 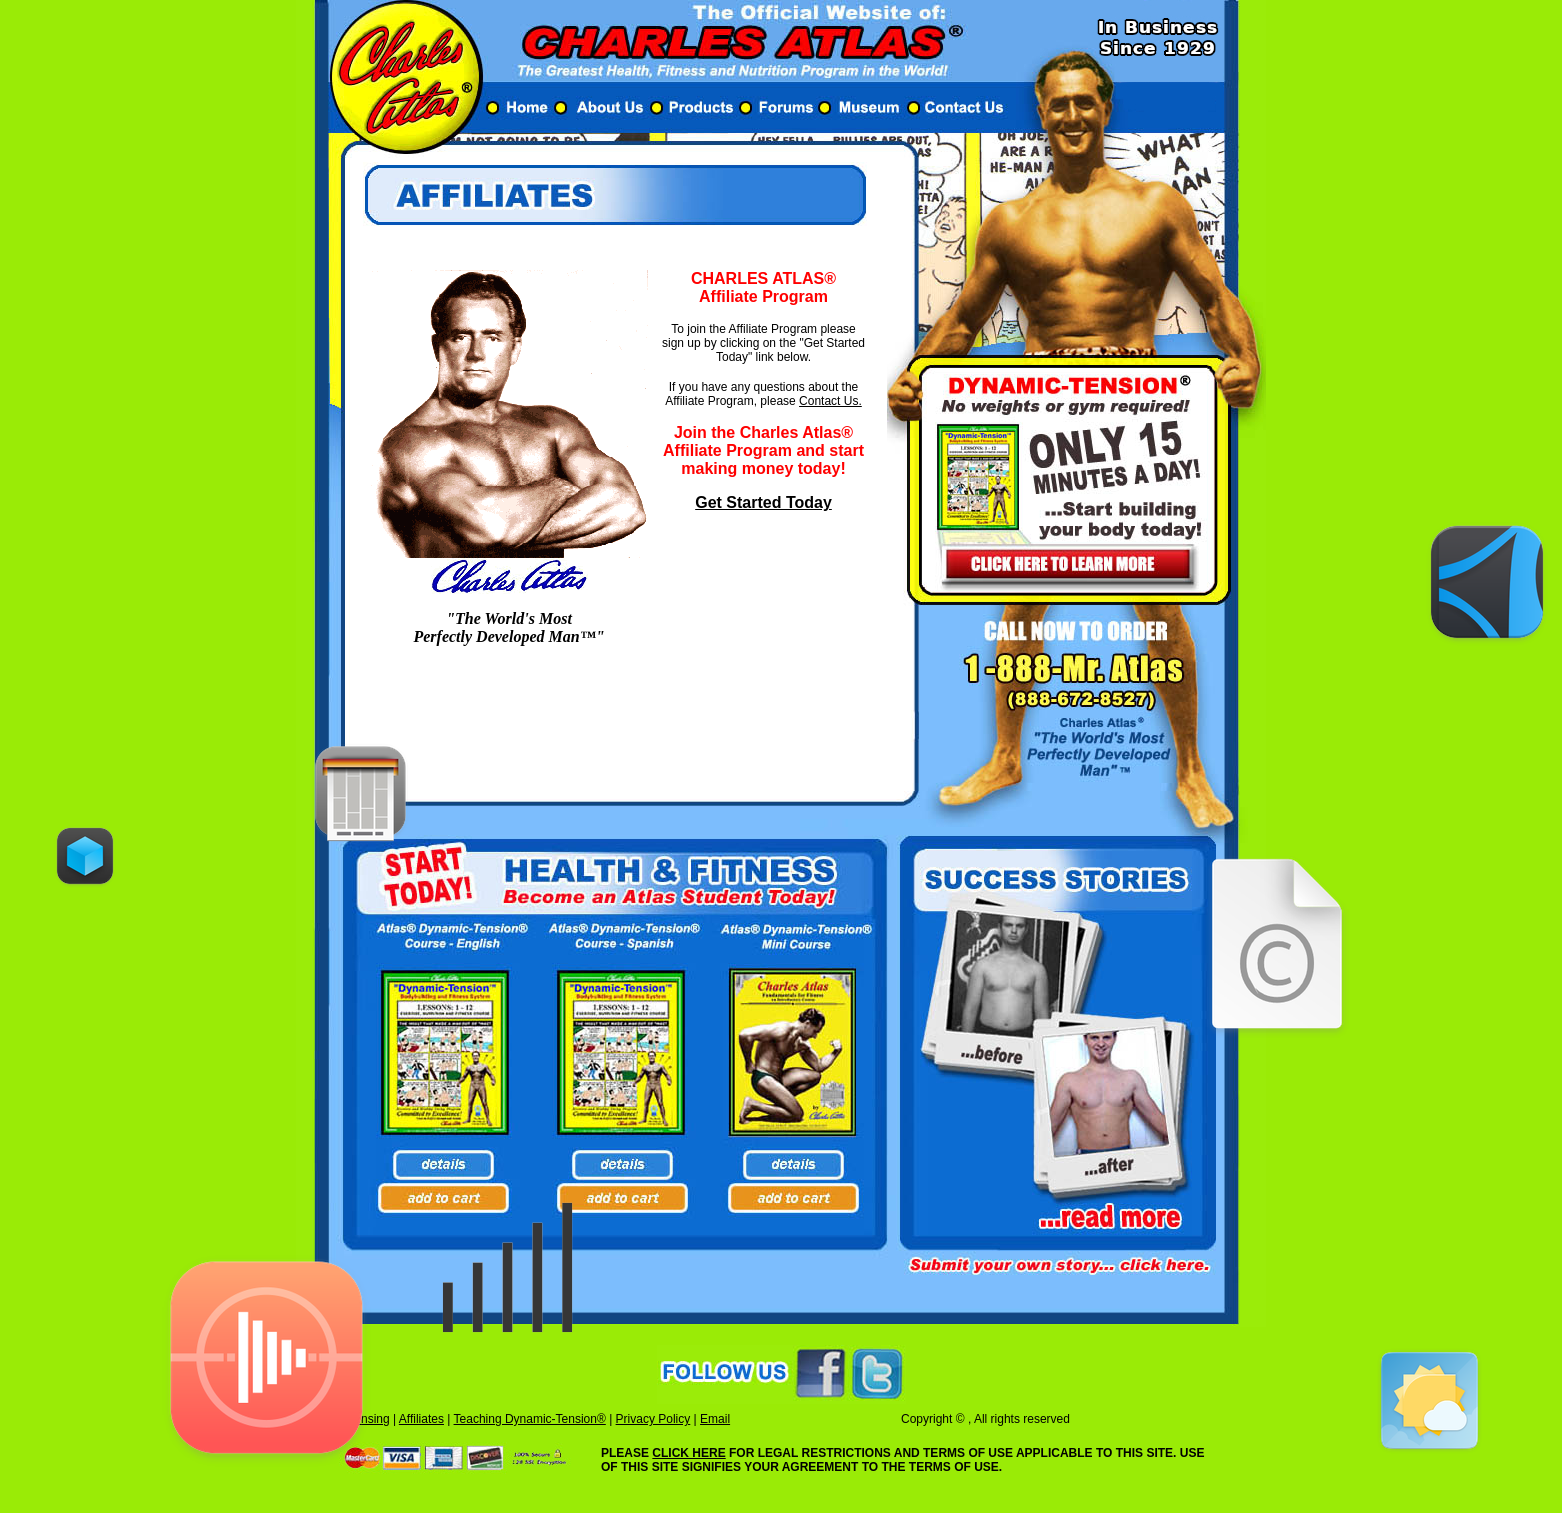 What do you see at coordinates (1429, 1400) in the screenshot?
I see `open the weather app` at bounding box center [1429, 1400].